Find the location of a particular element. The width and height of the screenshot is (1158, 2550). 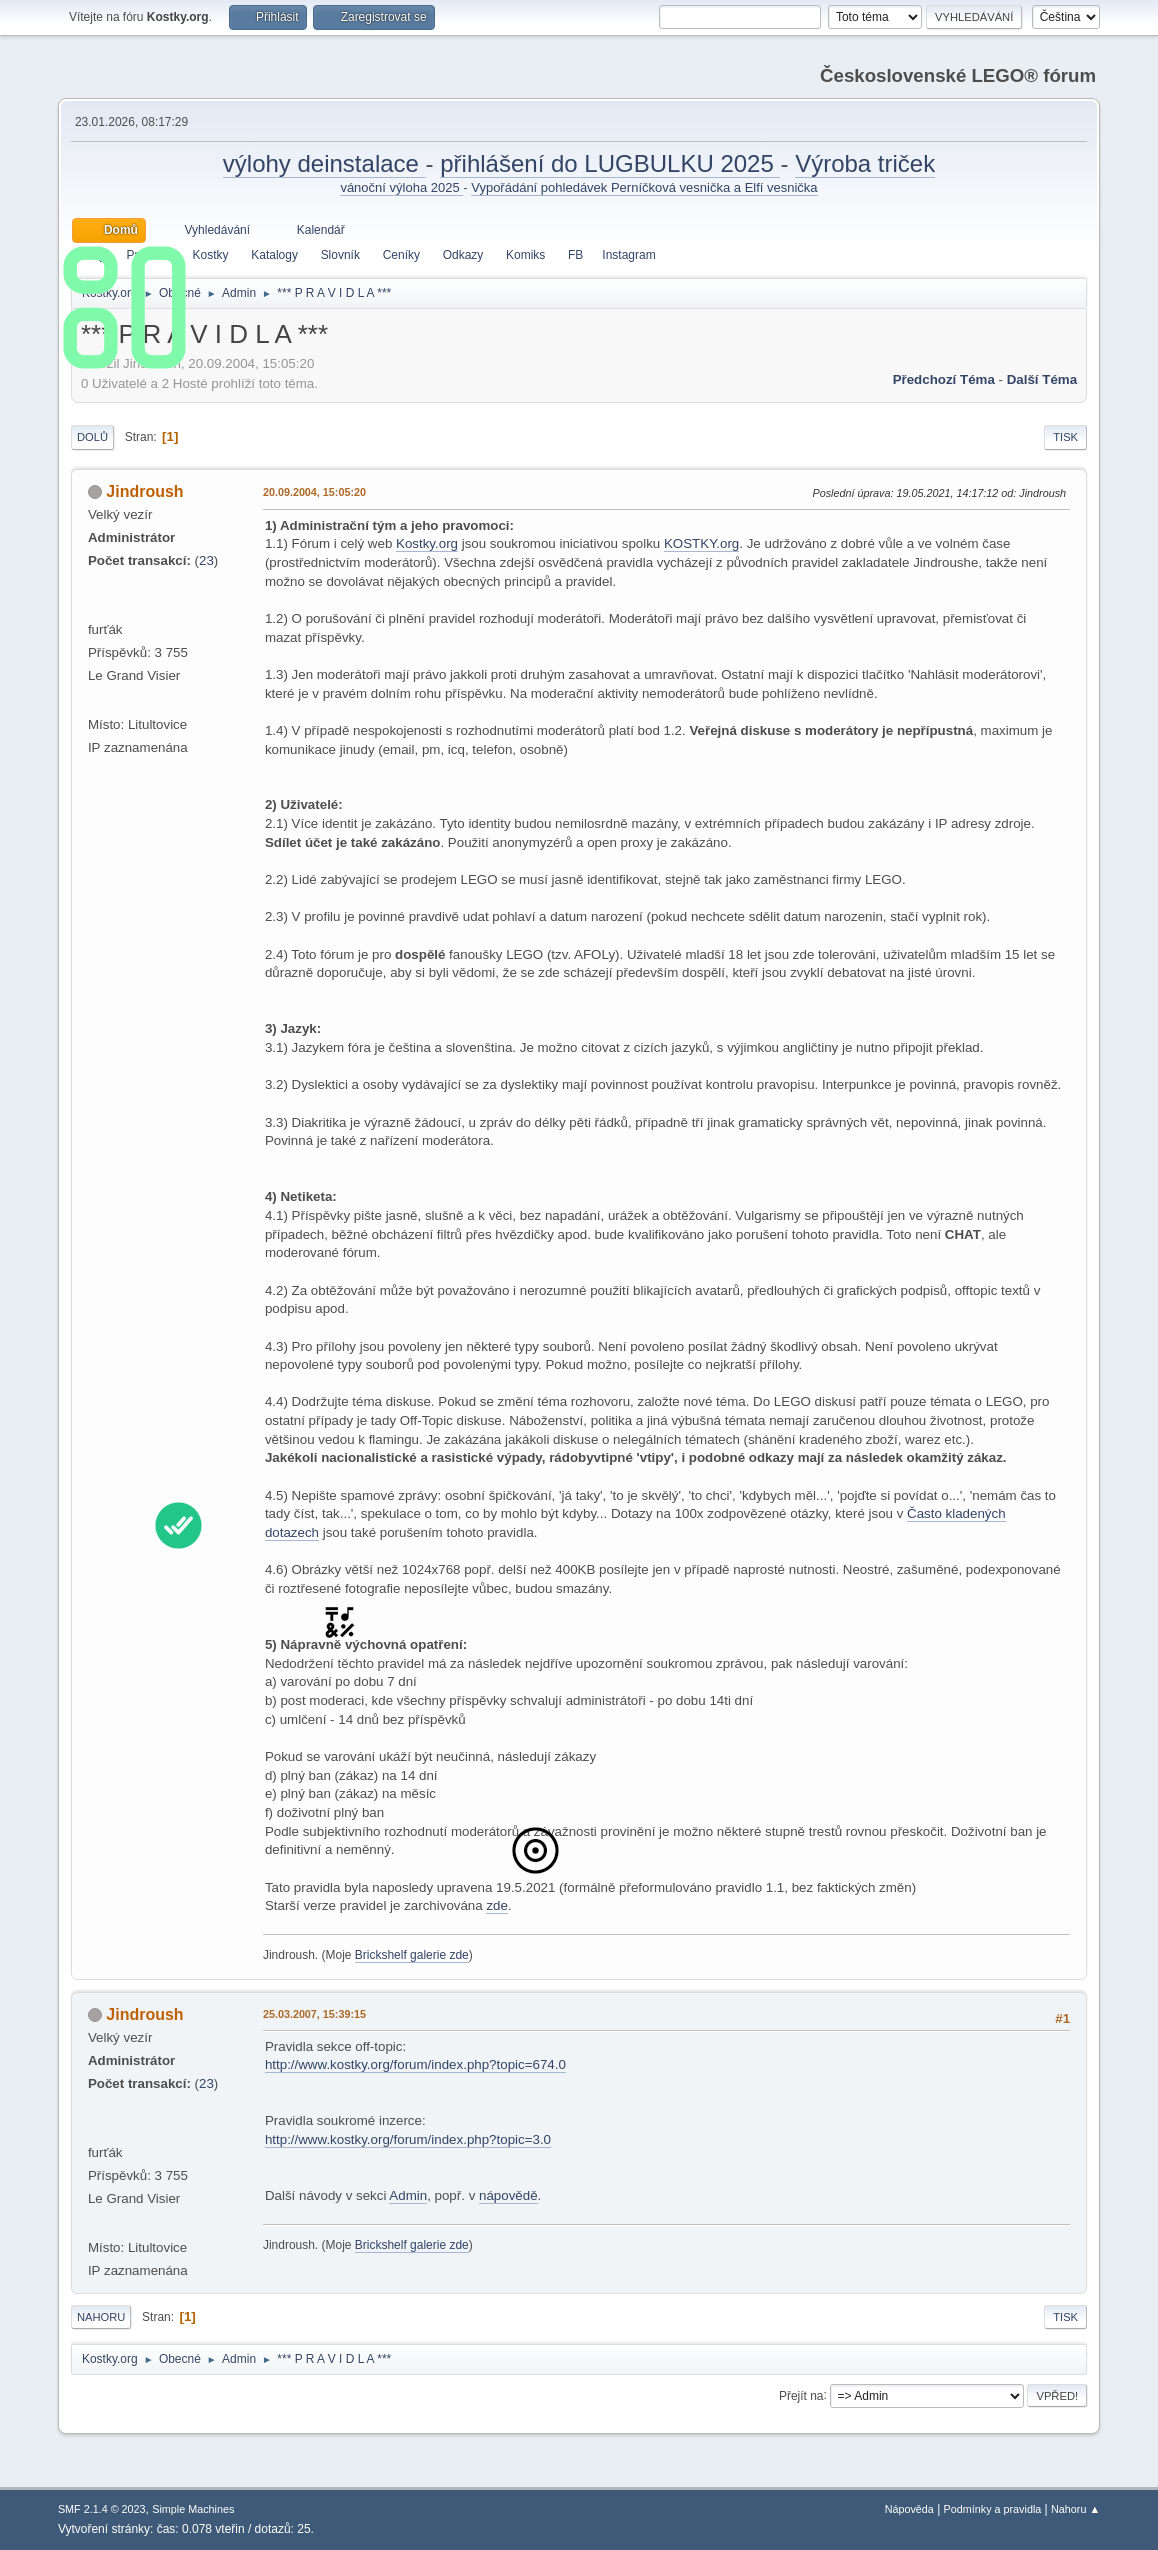

indicates task or item has been fully completed is located at coordinates (178, 1525).